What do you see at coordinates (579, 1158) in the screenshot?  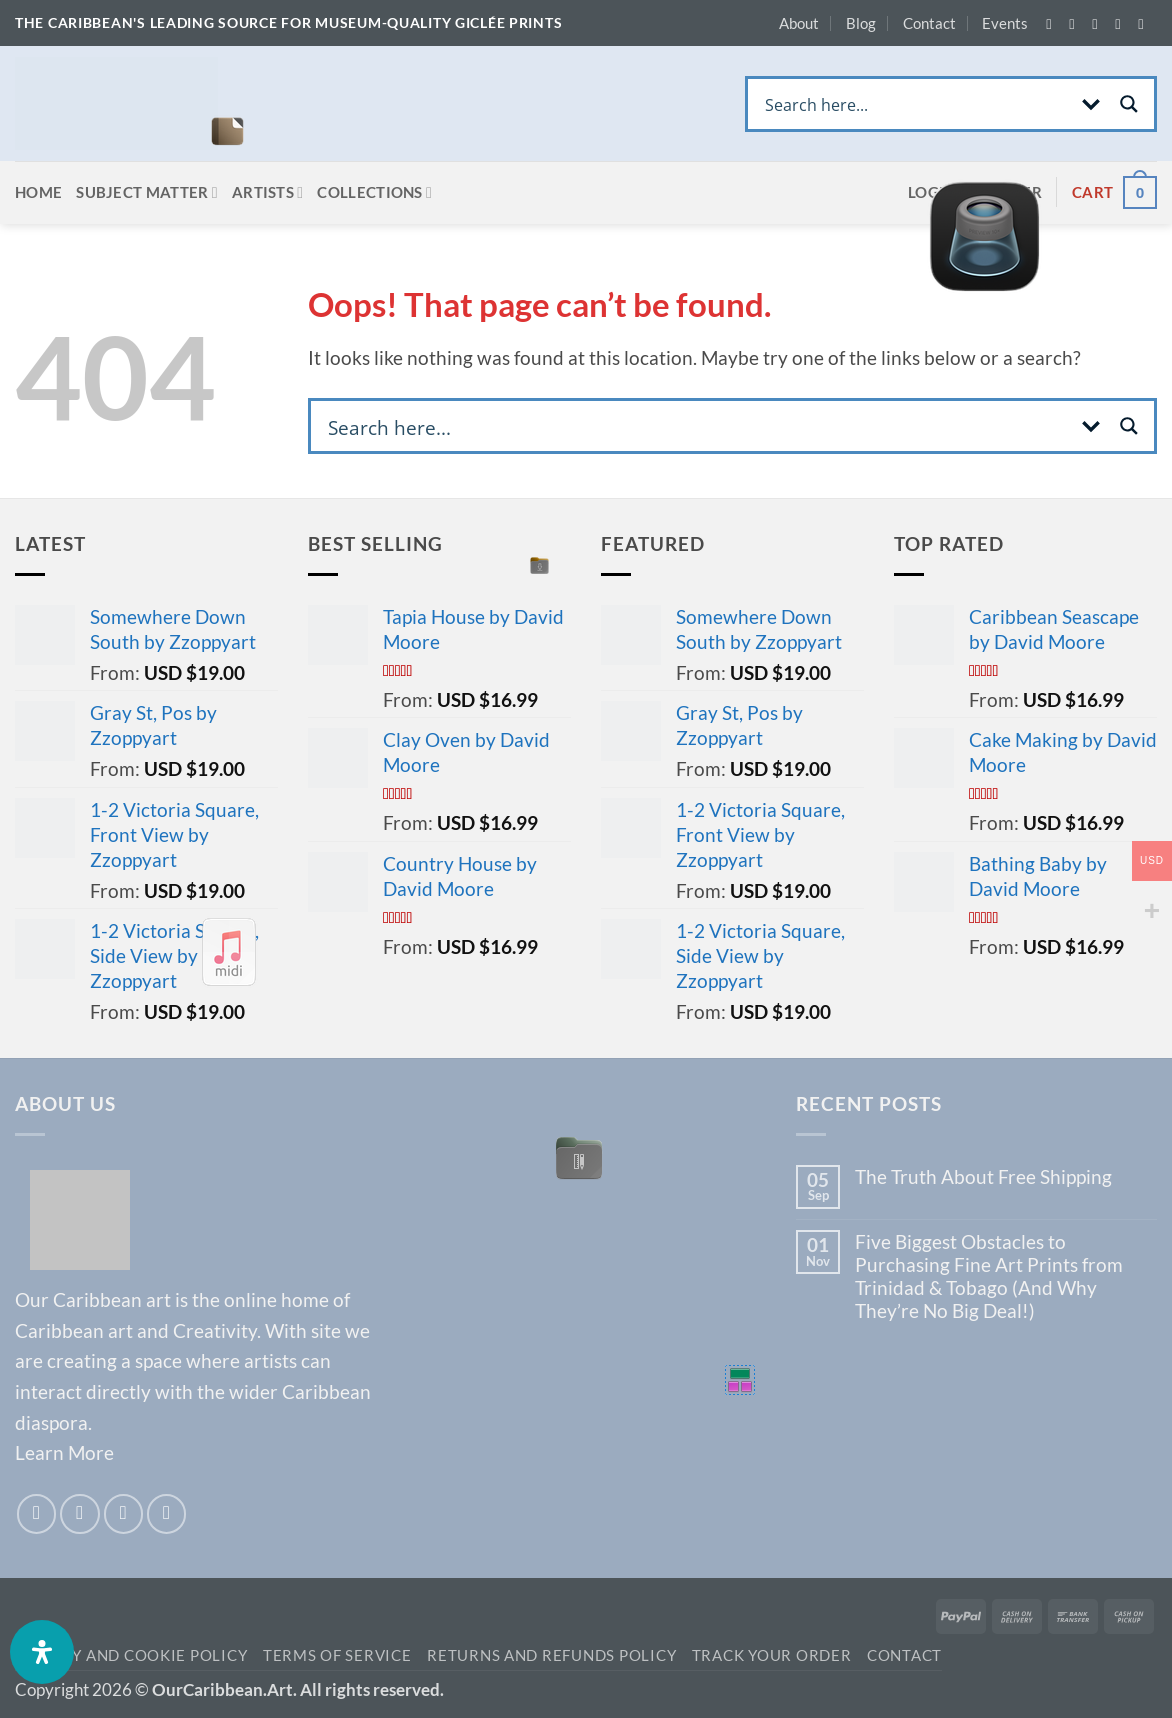 I see `open templates folder` at bounding box center [579, 1158].